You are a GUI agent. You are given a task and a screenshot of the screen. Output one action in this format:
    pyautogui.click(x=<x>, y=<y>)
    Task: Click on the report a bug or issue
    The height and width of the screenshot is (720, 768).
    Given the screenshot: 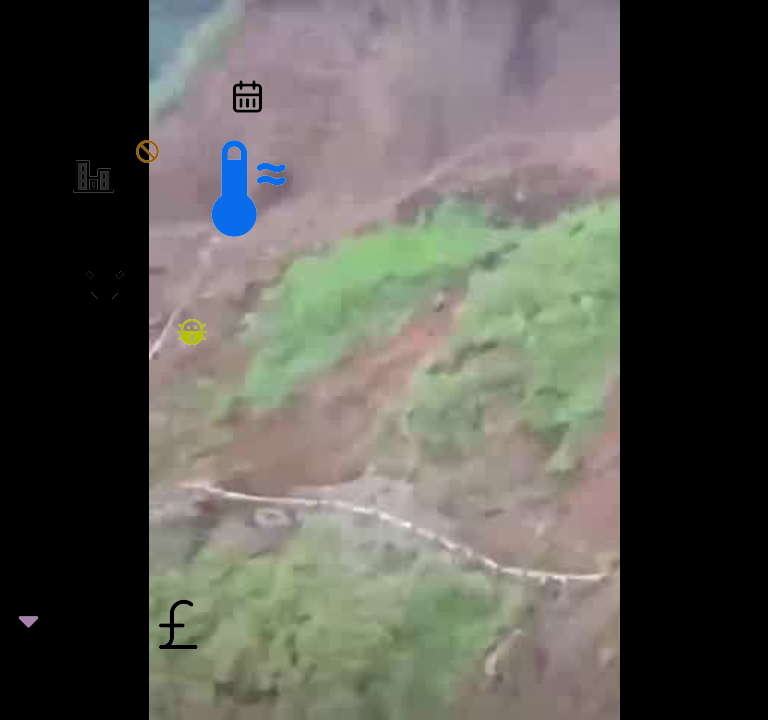 What is the action you would take?
    pyautogui.click(x=192, y=332)
    